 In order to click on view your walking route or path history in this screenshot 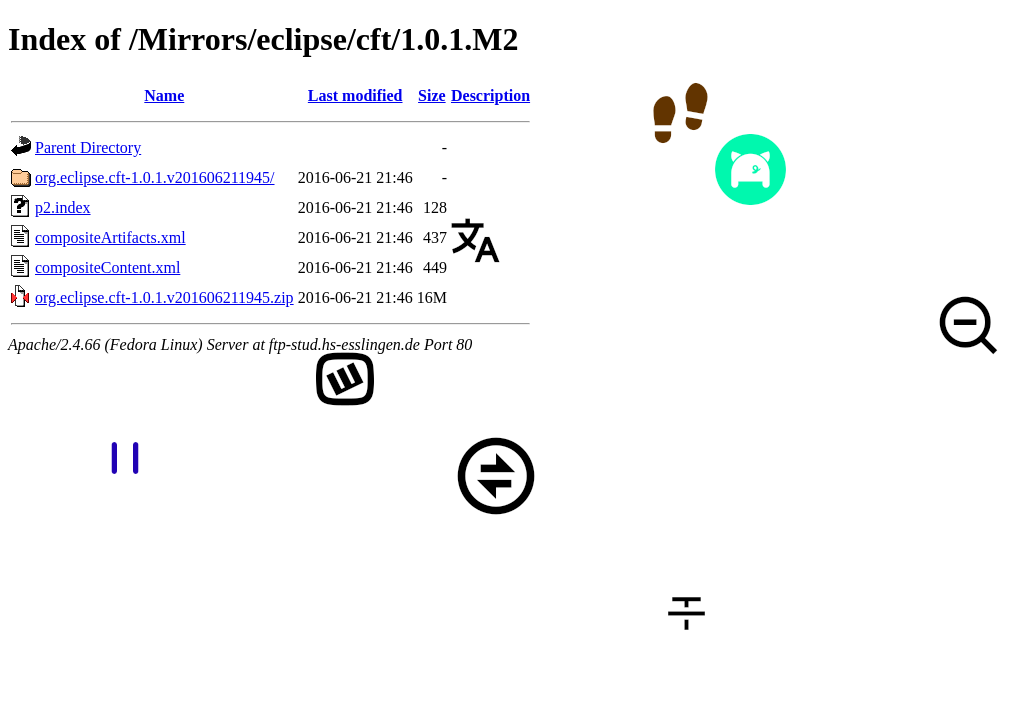, I will do `click(678, 113)`.